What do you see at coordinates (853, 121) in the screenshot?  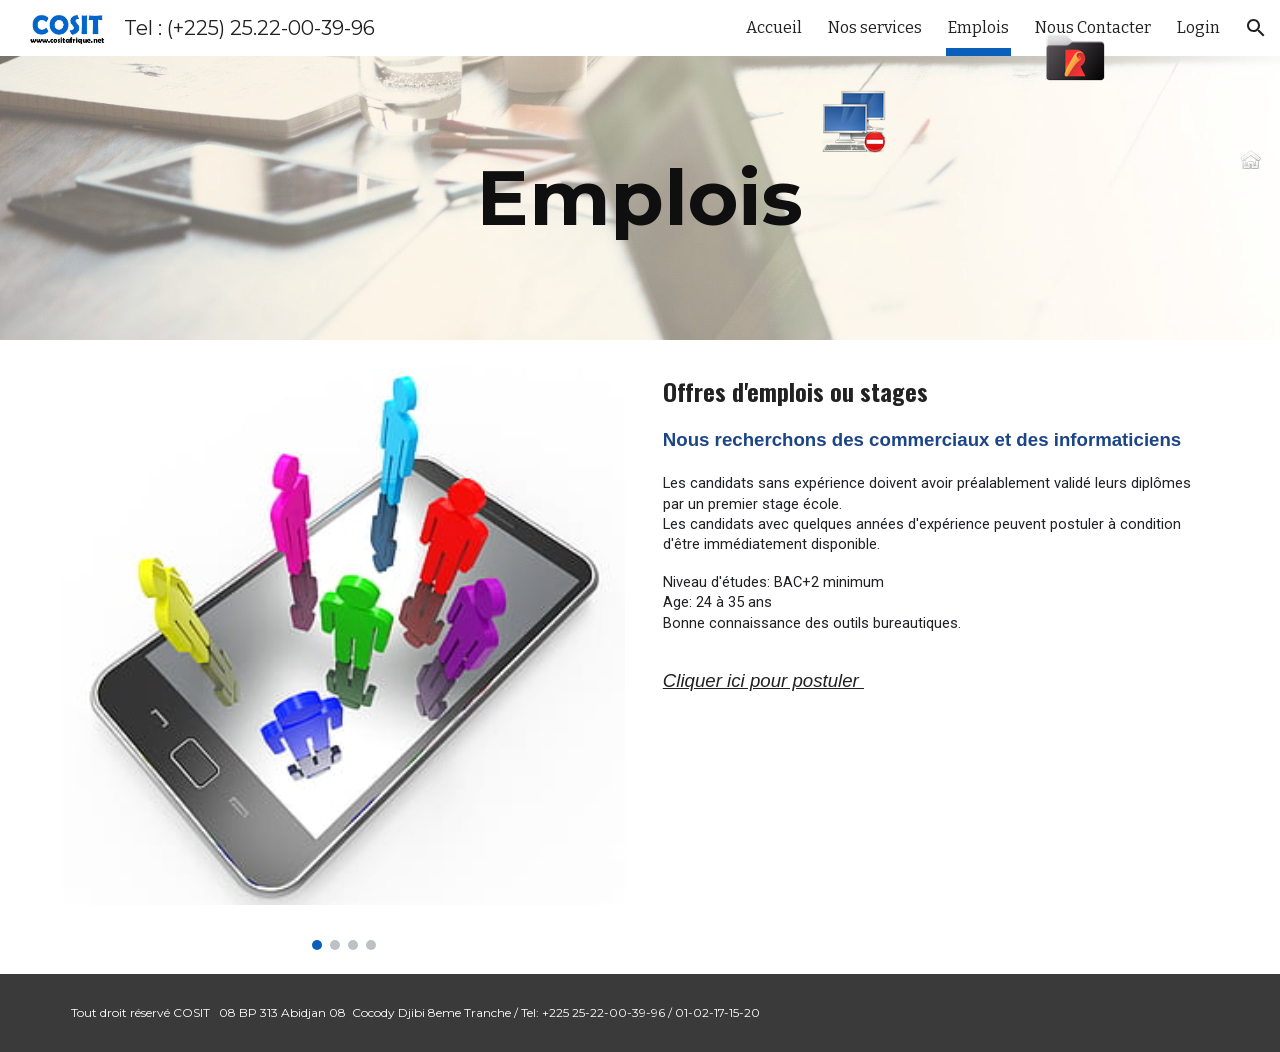 I see `indicates network connection error` at bounding box center [853, 121].